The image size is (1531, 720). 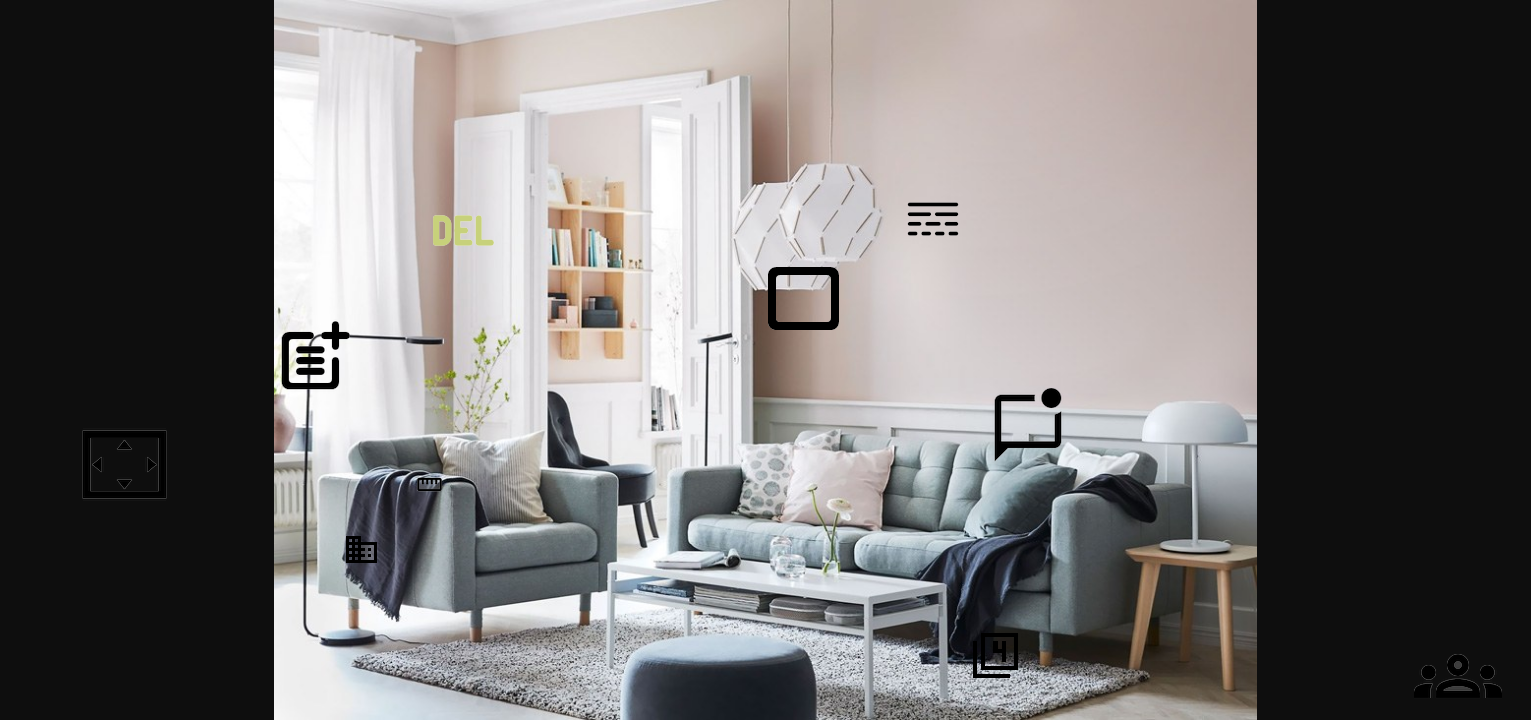 What do you see at coordinates (1028, 428) in the screenshot?
I see `indicates unread messages in chat` at bounding box center [1028, 428].